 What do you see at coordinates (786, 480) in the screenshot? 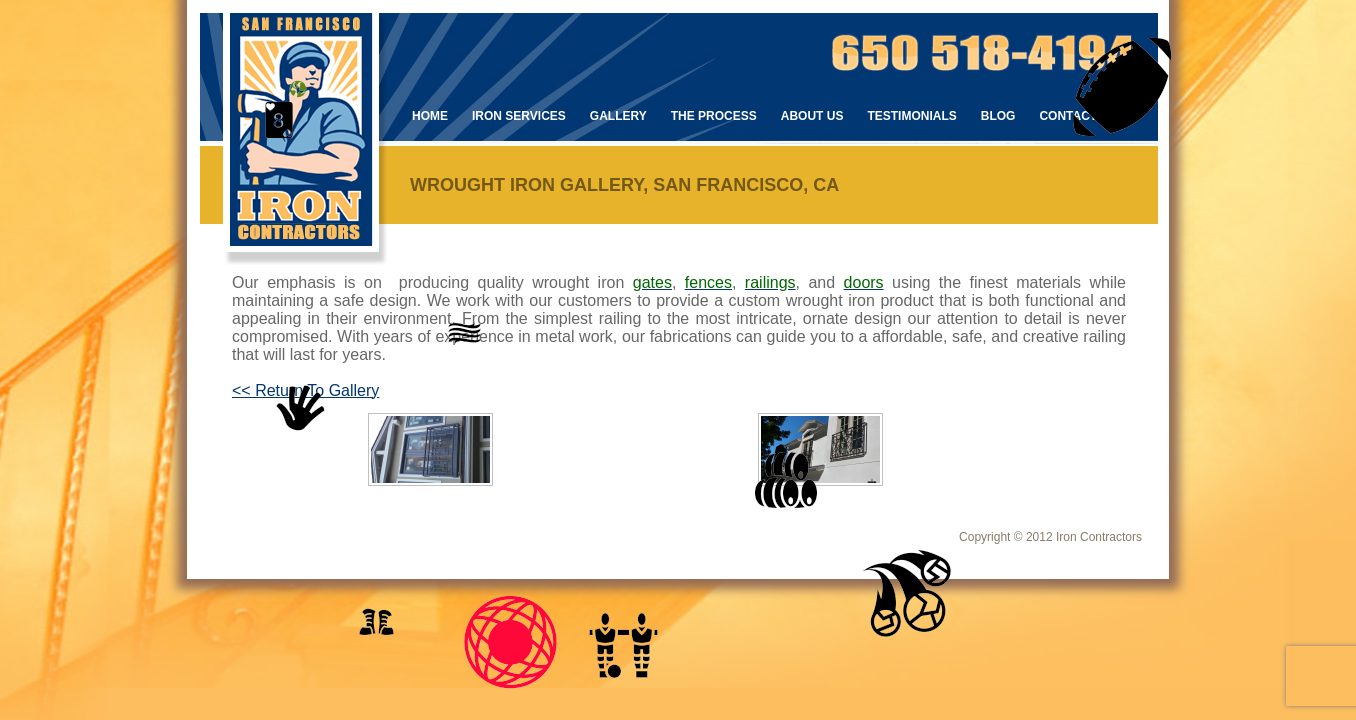
I see `access wine cellar or barrel storage inventory` at bounding box center [786, 480].